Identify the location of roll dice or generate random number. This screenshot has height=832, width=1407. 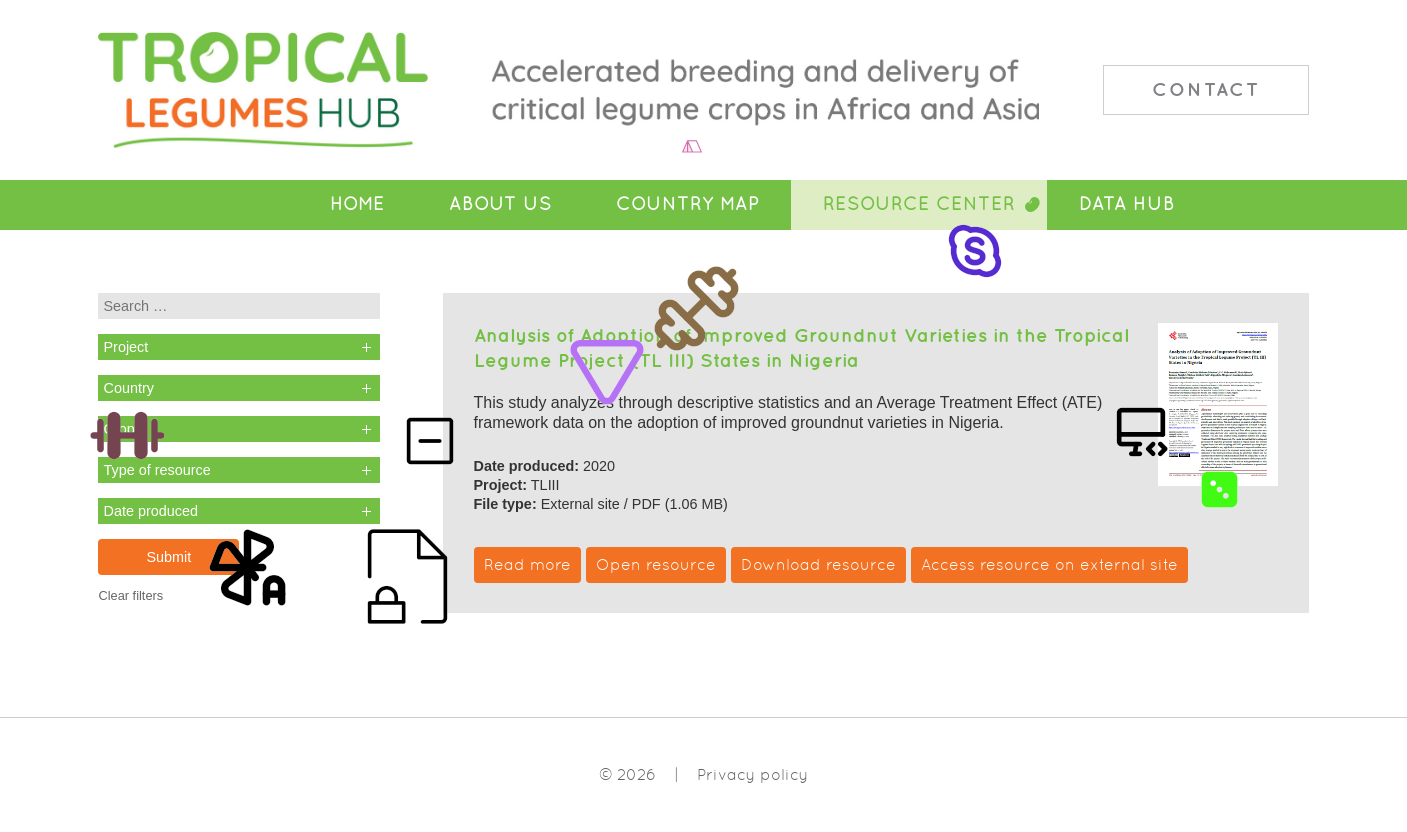
(1219, 489).